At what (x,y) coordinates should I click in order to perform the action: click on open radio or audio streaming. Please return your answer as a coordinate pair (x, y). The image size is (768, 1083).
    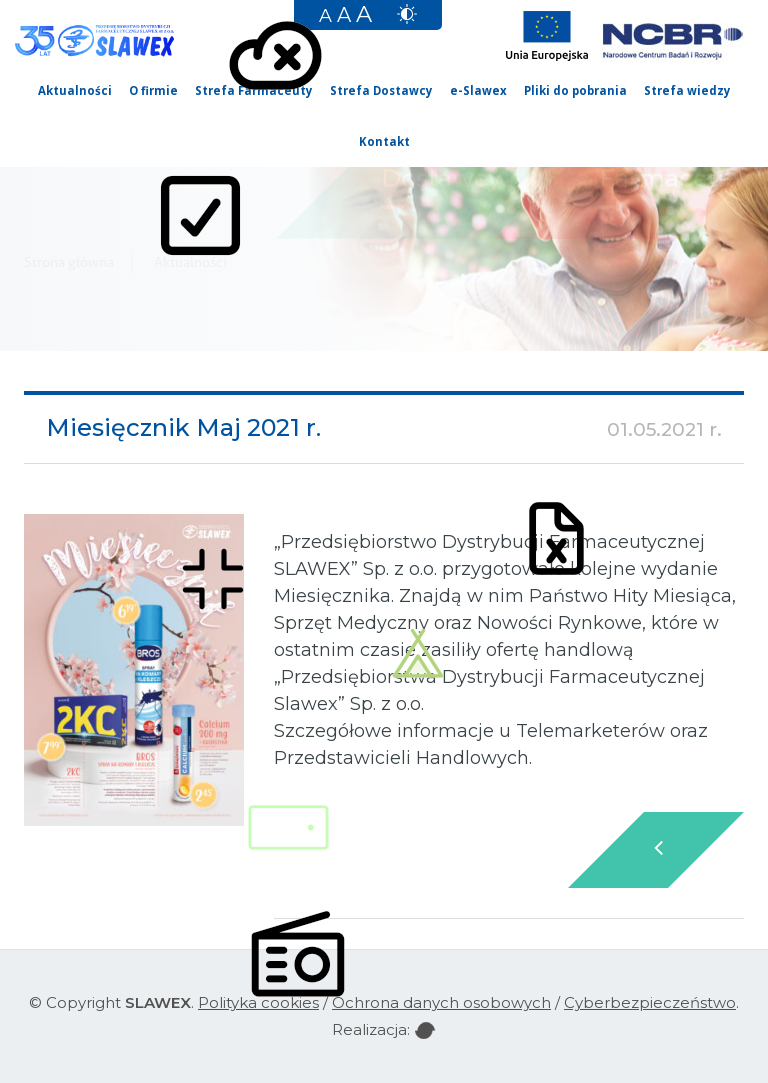
    Looking at the image, I should click on (298, 961).